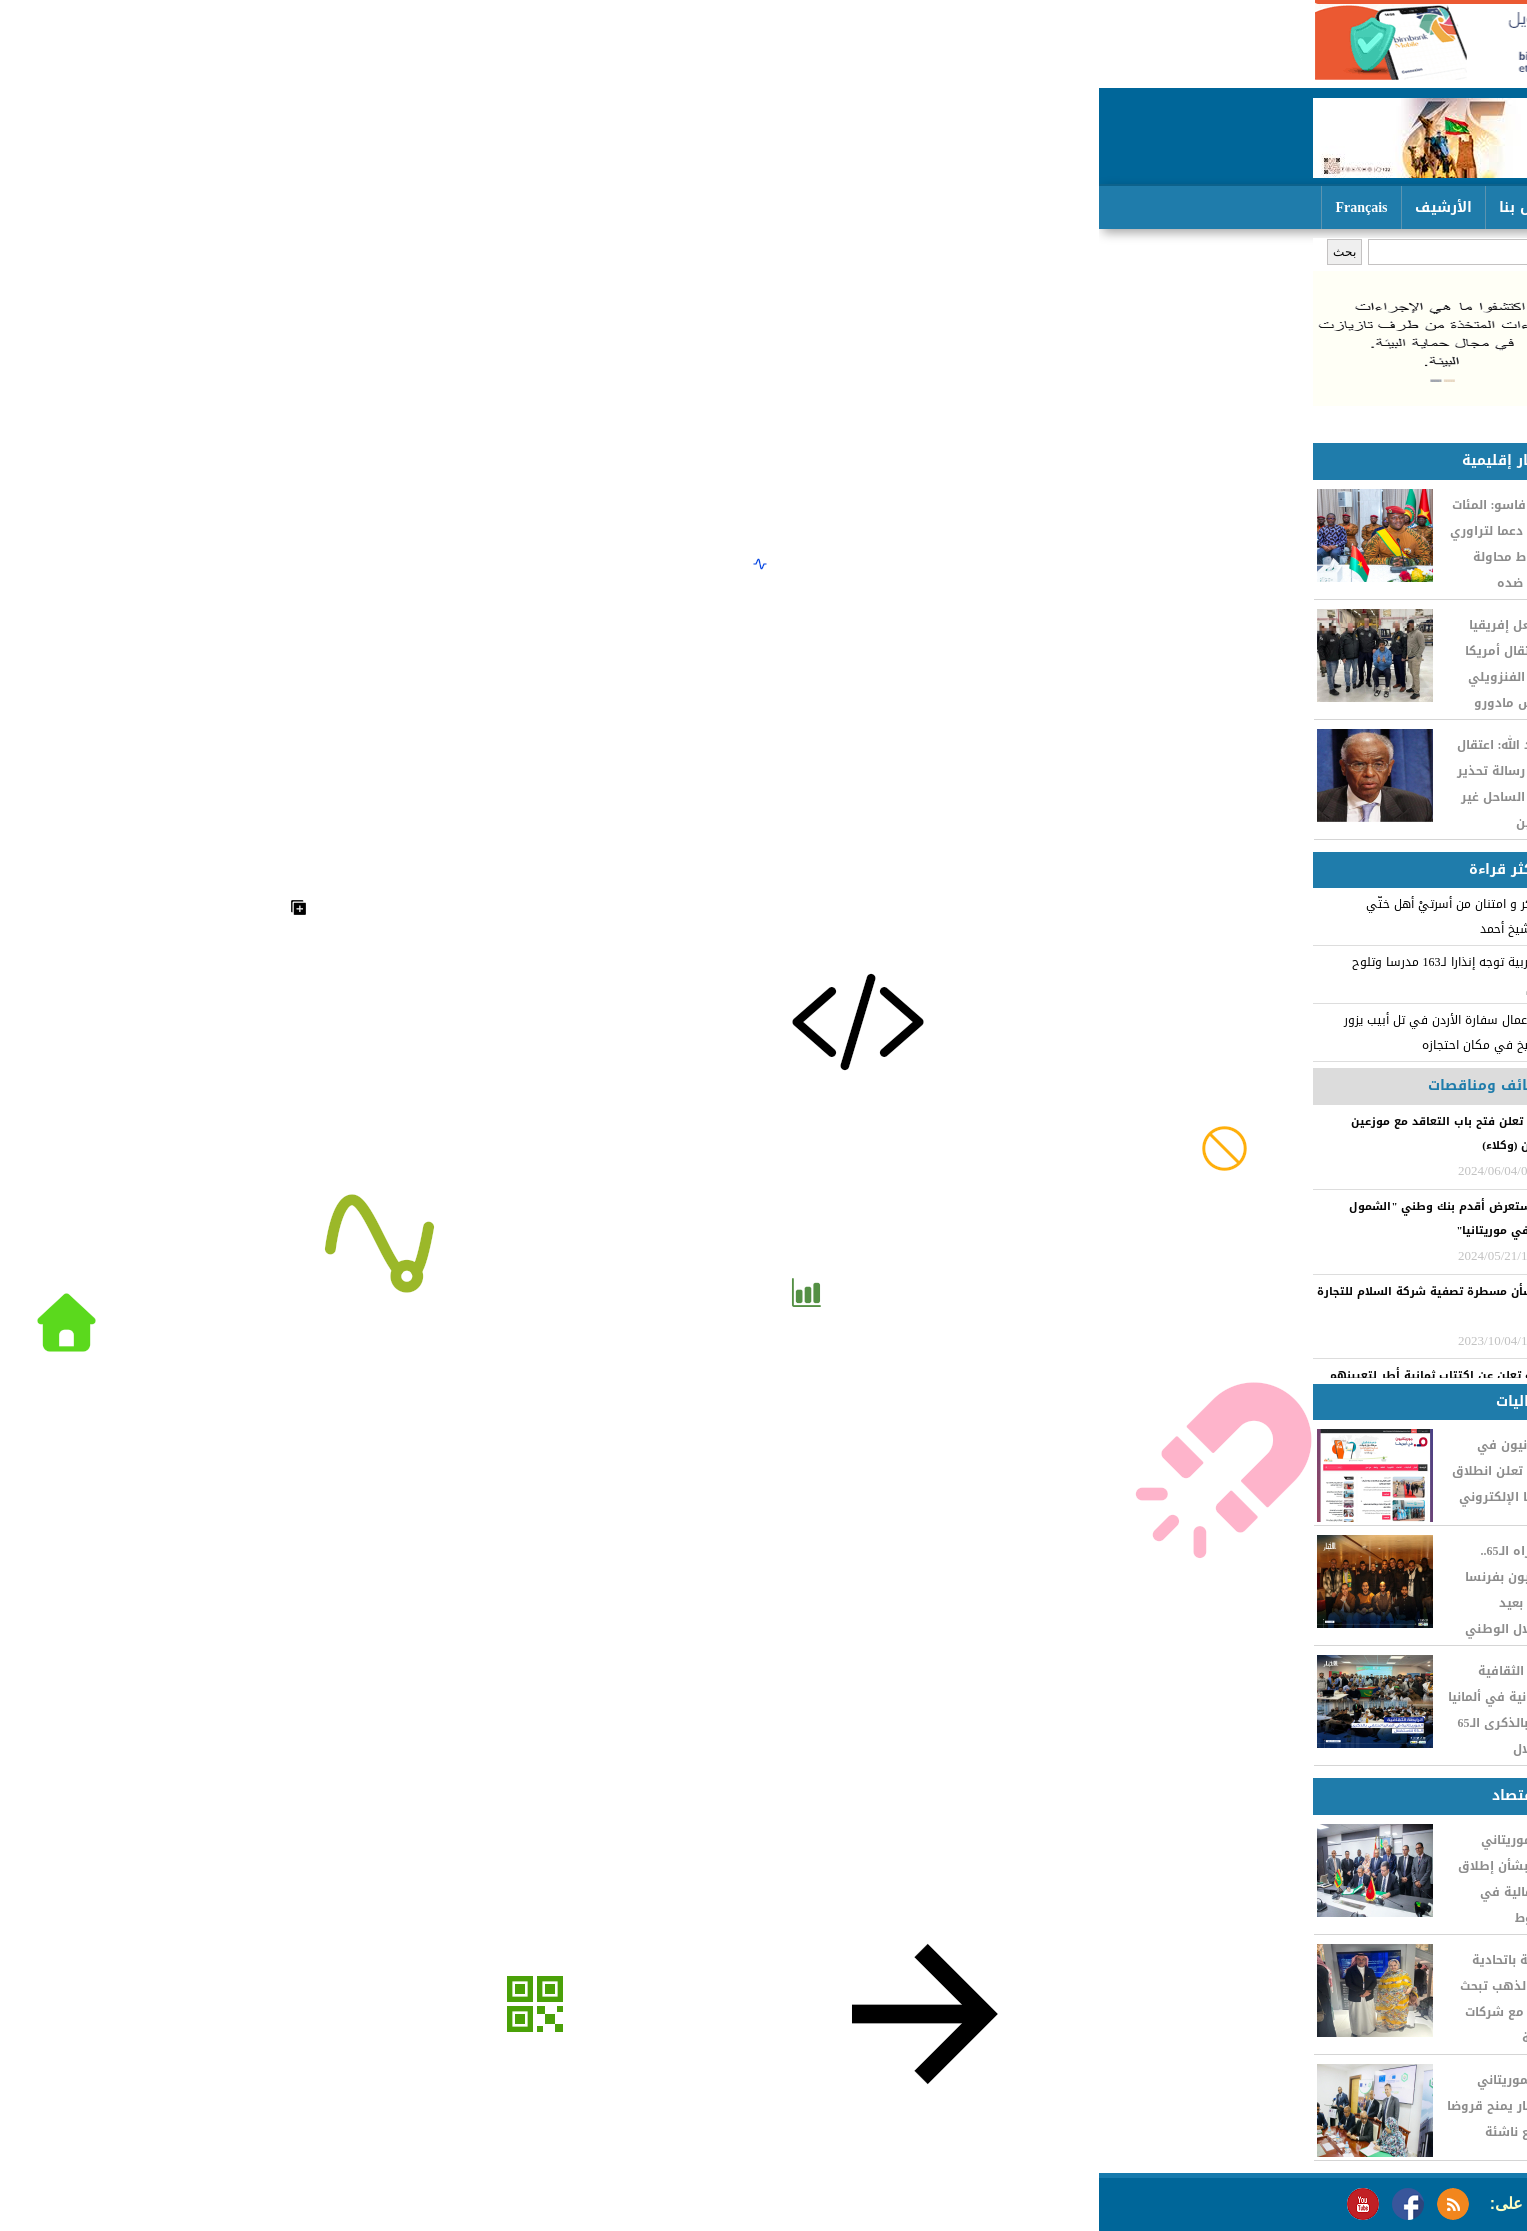 This screenshot has width=1527, height=2231. Describe the element at coordinates (298, 907) in the screenshot. I see `duplicate or copy an item` at that location.